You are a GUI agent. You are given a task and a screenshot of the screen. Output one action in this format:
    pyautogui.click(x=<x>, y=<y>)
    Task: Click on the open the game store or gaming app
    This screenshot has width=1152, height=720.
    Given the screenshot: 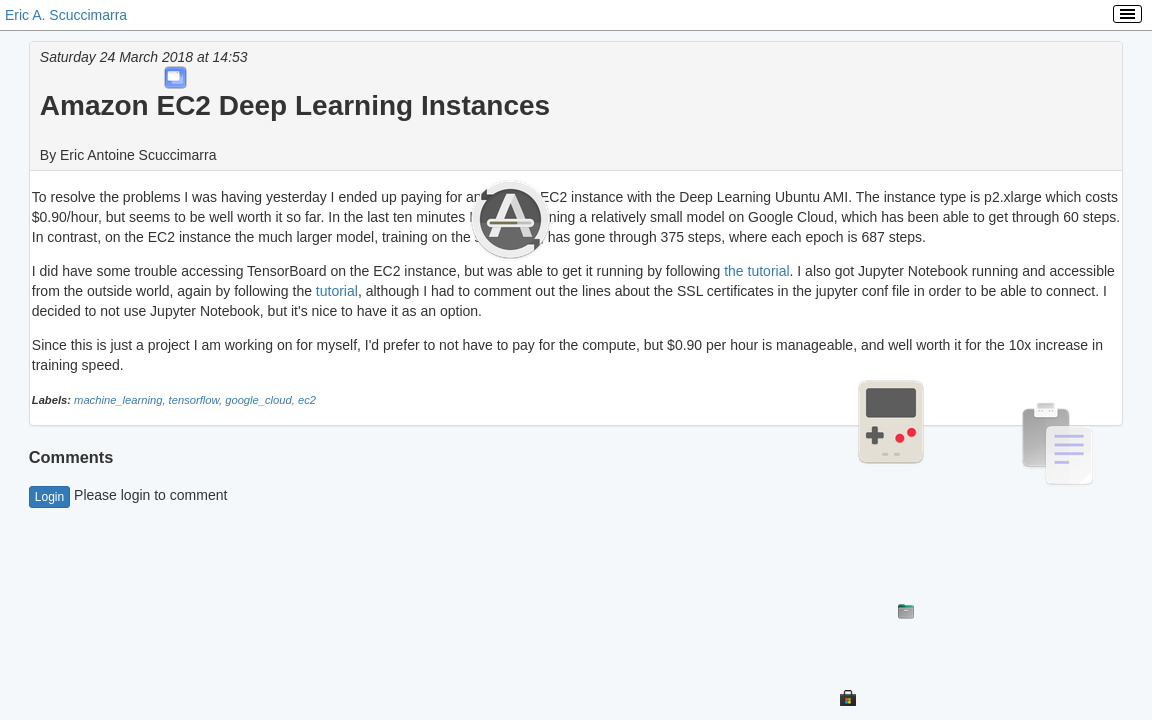 What is the action you would take?
    pyautogui.click(x=891, y=422)
    